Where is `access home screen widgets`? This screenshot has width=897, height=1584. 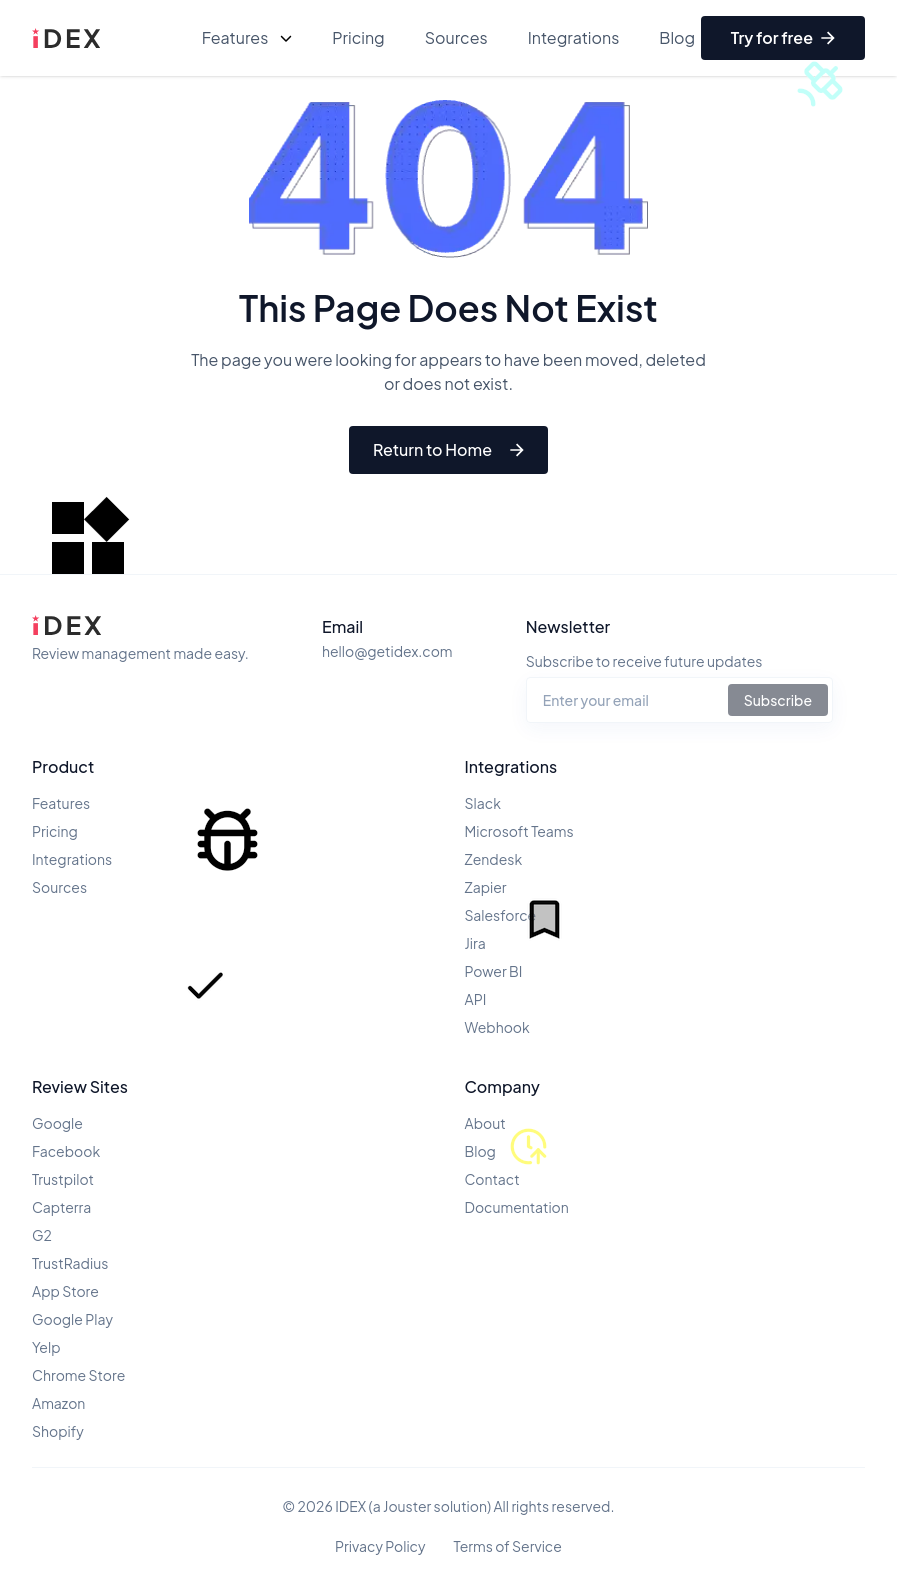 access home screen widgets is located at coordinates (88, 538).